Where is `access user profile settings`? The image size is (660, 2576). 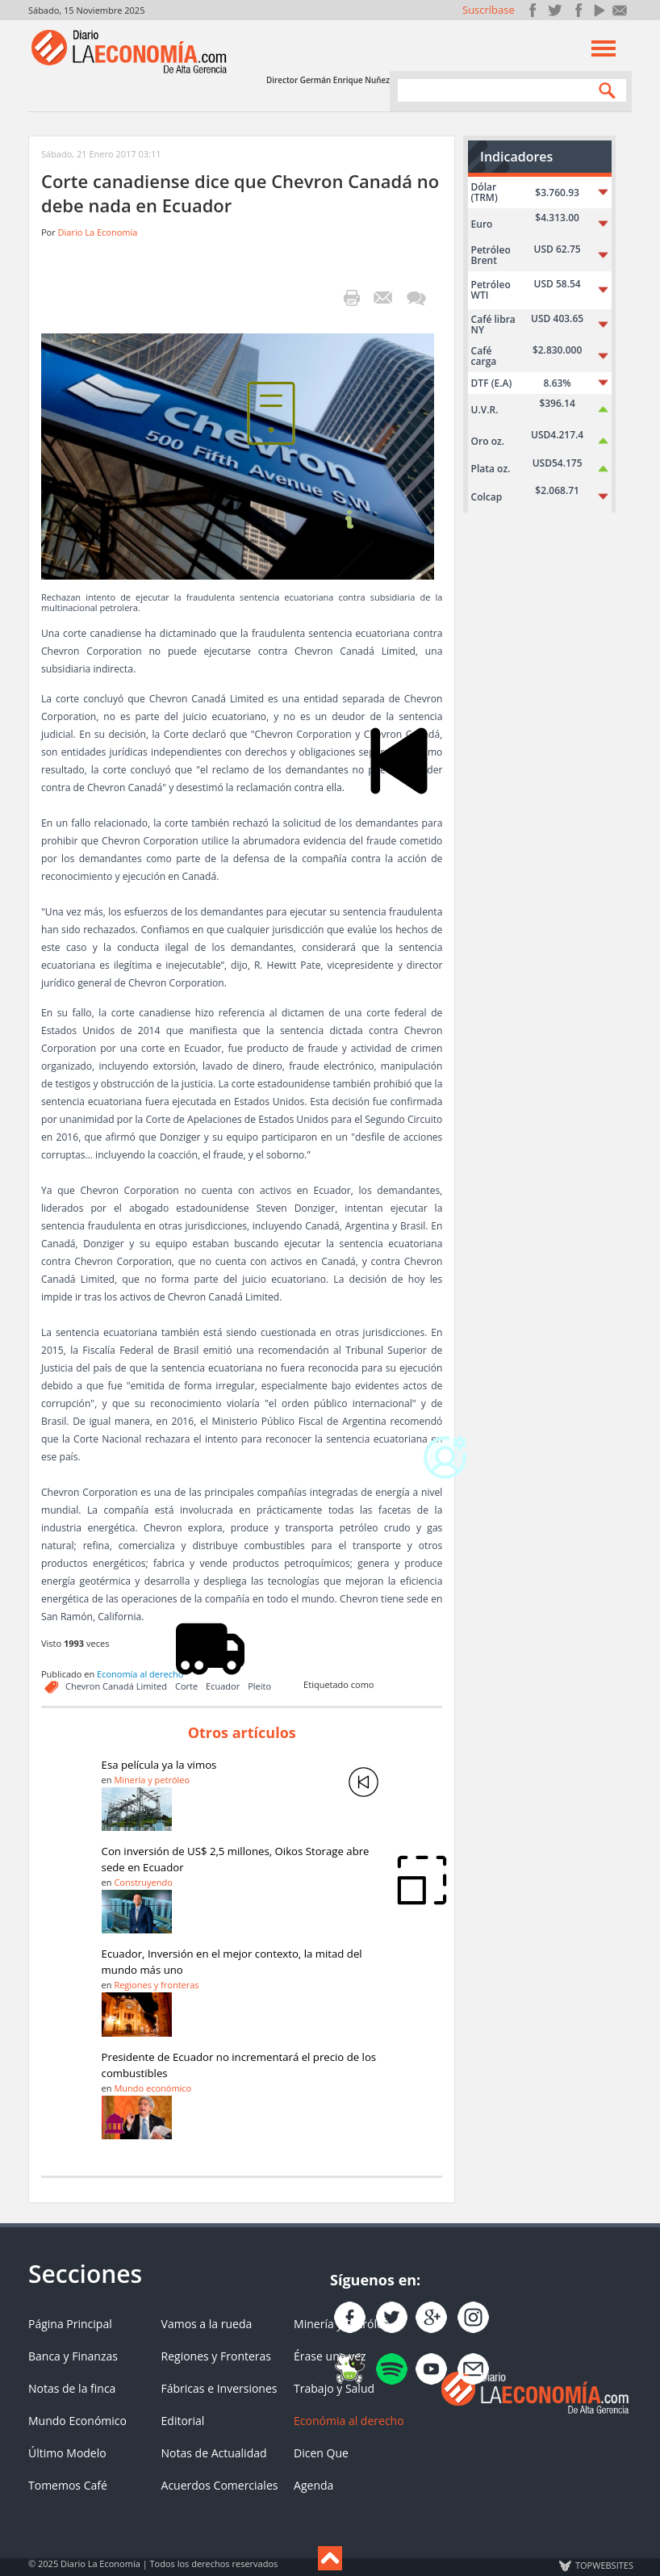 access user profile settings is located at coordinates (445, 1457).